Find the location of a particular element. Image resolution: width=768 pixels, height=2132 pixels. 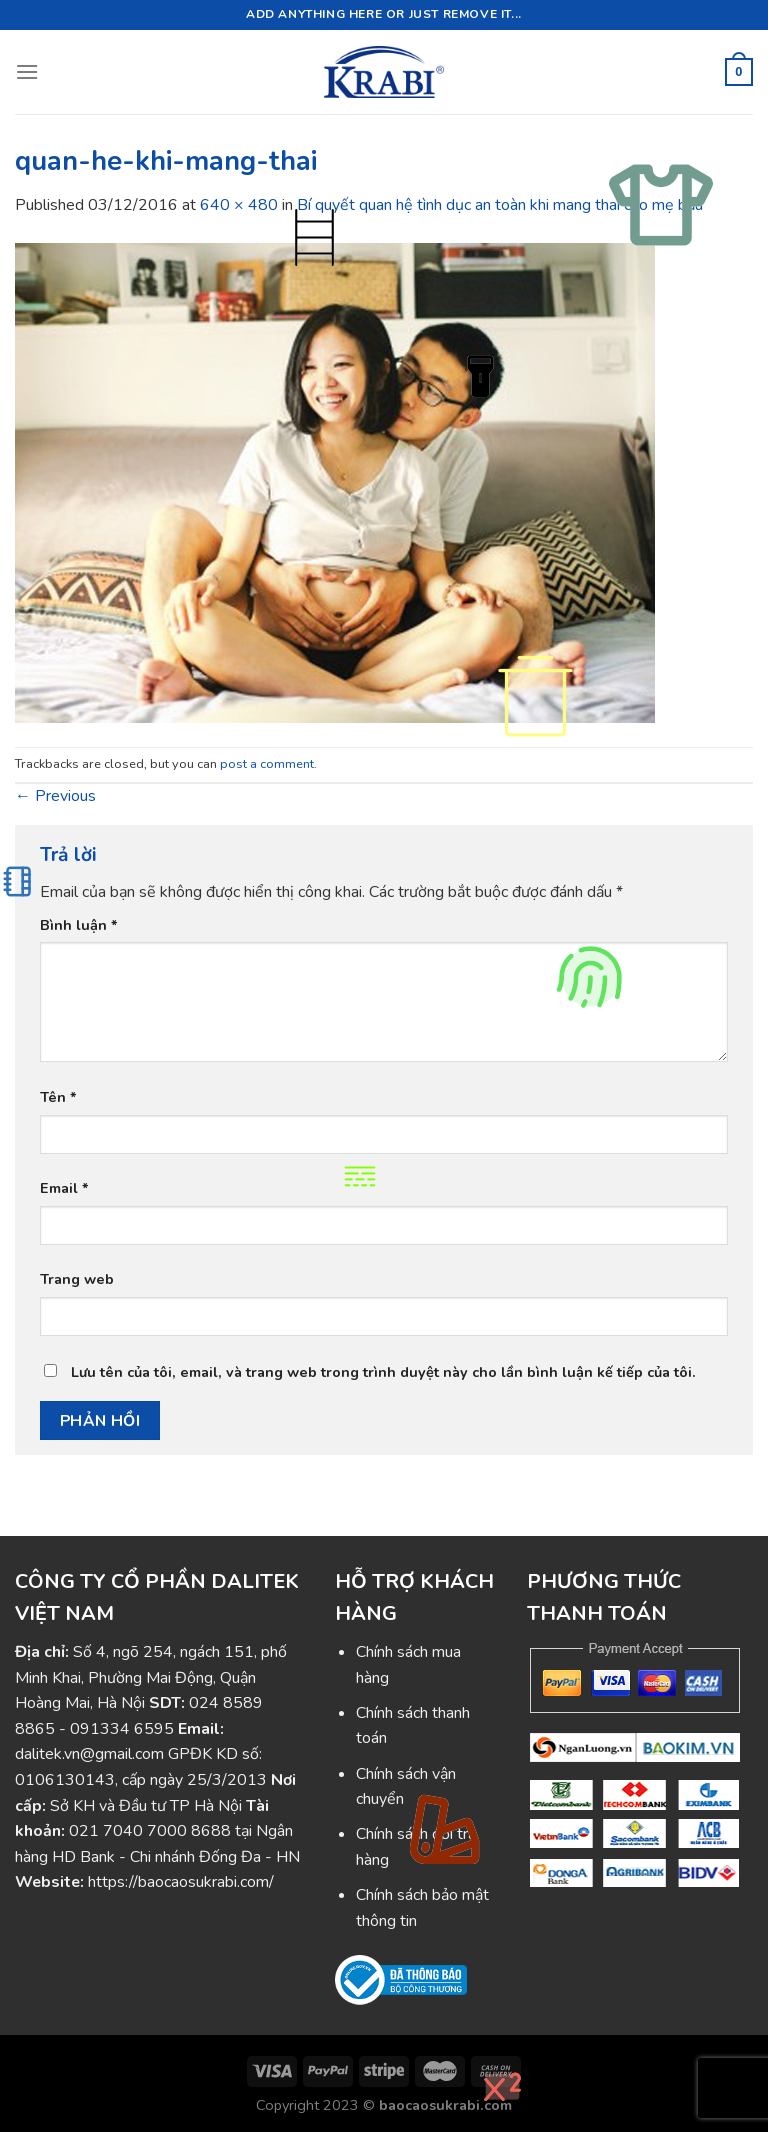

format text as superscript is located at coordinates (500, 2087).